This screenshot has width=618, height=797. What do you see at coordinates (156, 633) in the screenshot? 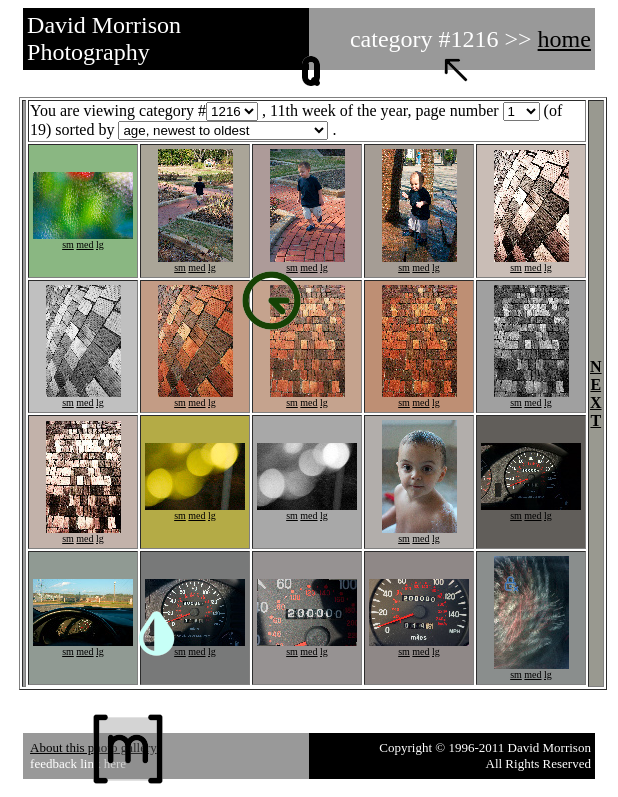
I see `adjust opacity or transparency level` at bounding box center [156, 633].